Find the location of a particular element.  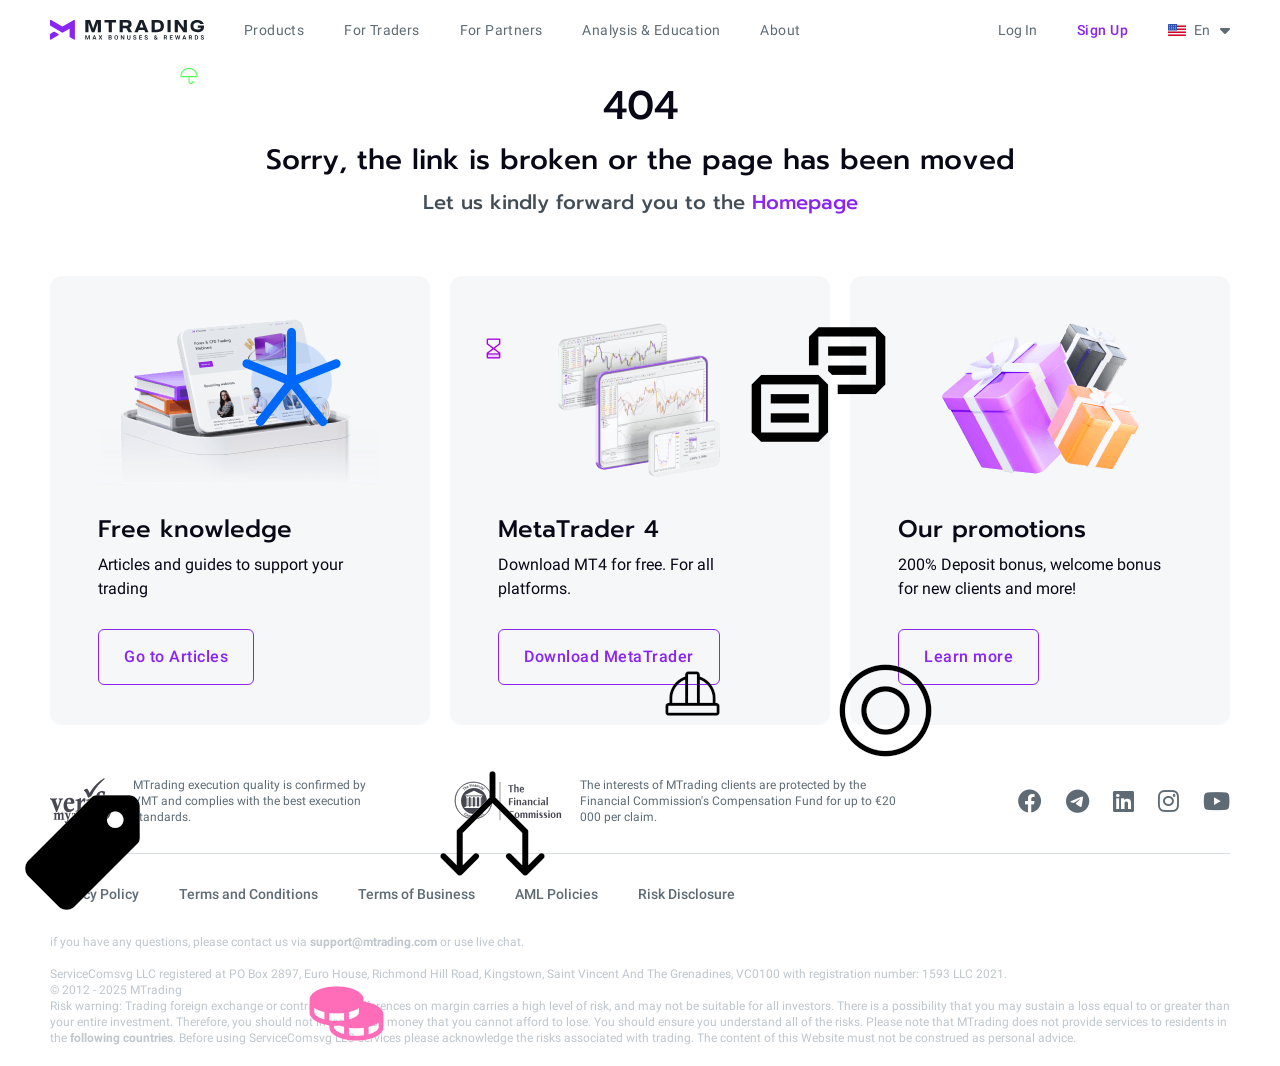

split content into multiple paths is located at coordinates (492, 827).